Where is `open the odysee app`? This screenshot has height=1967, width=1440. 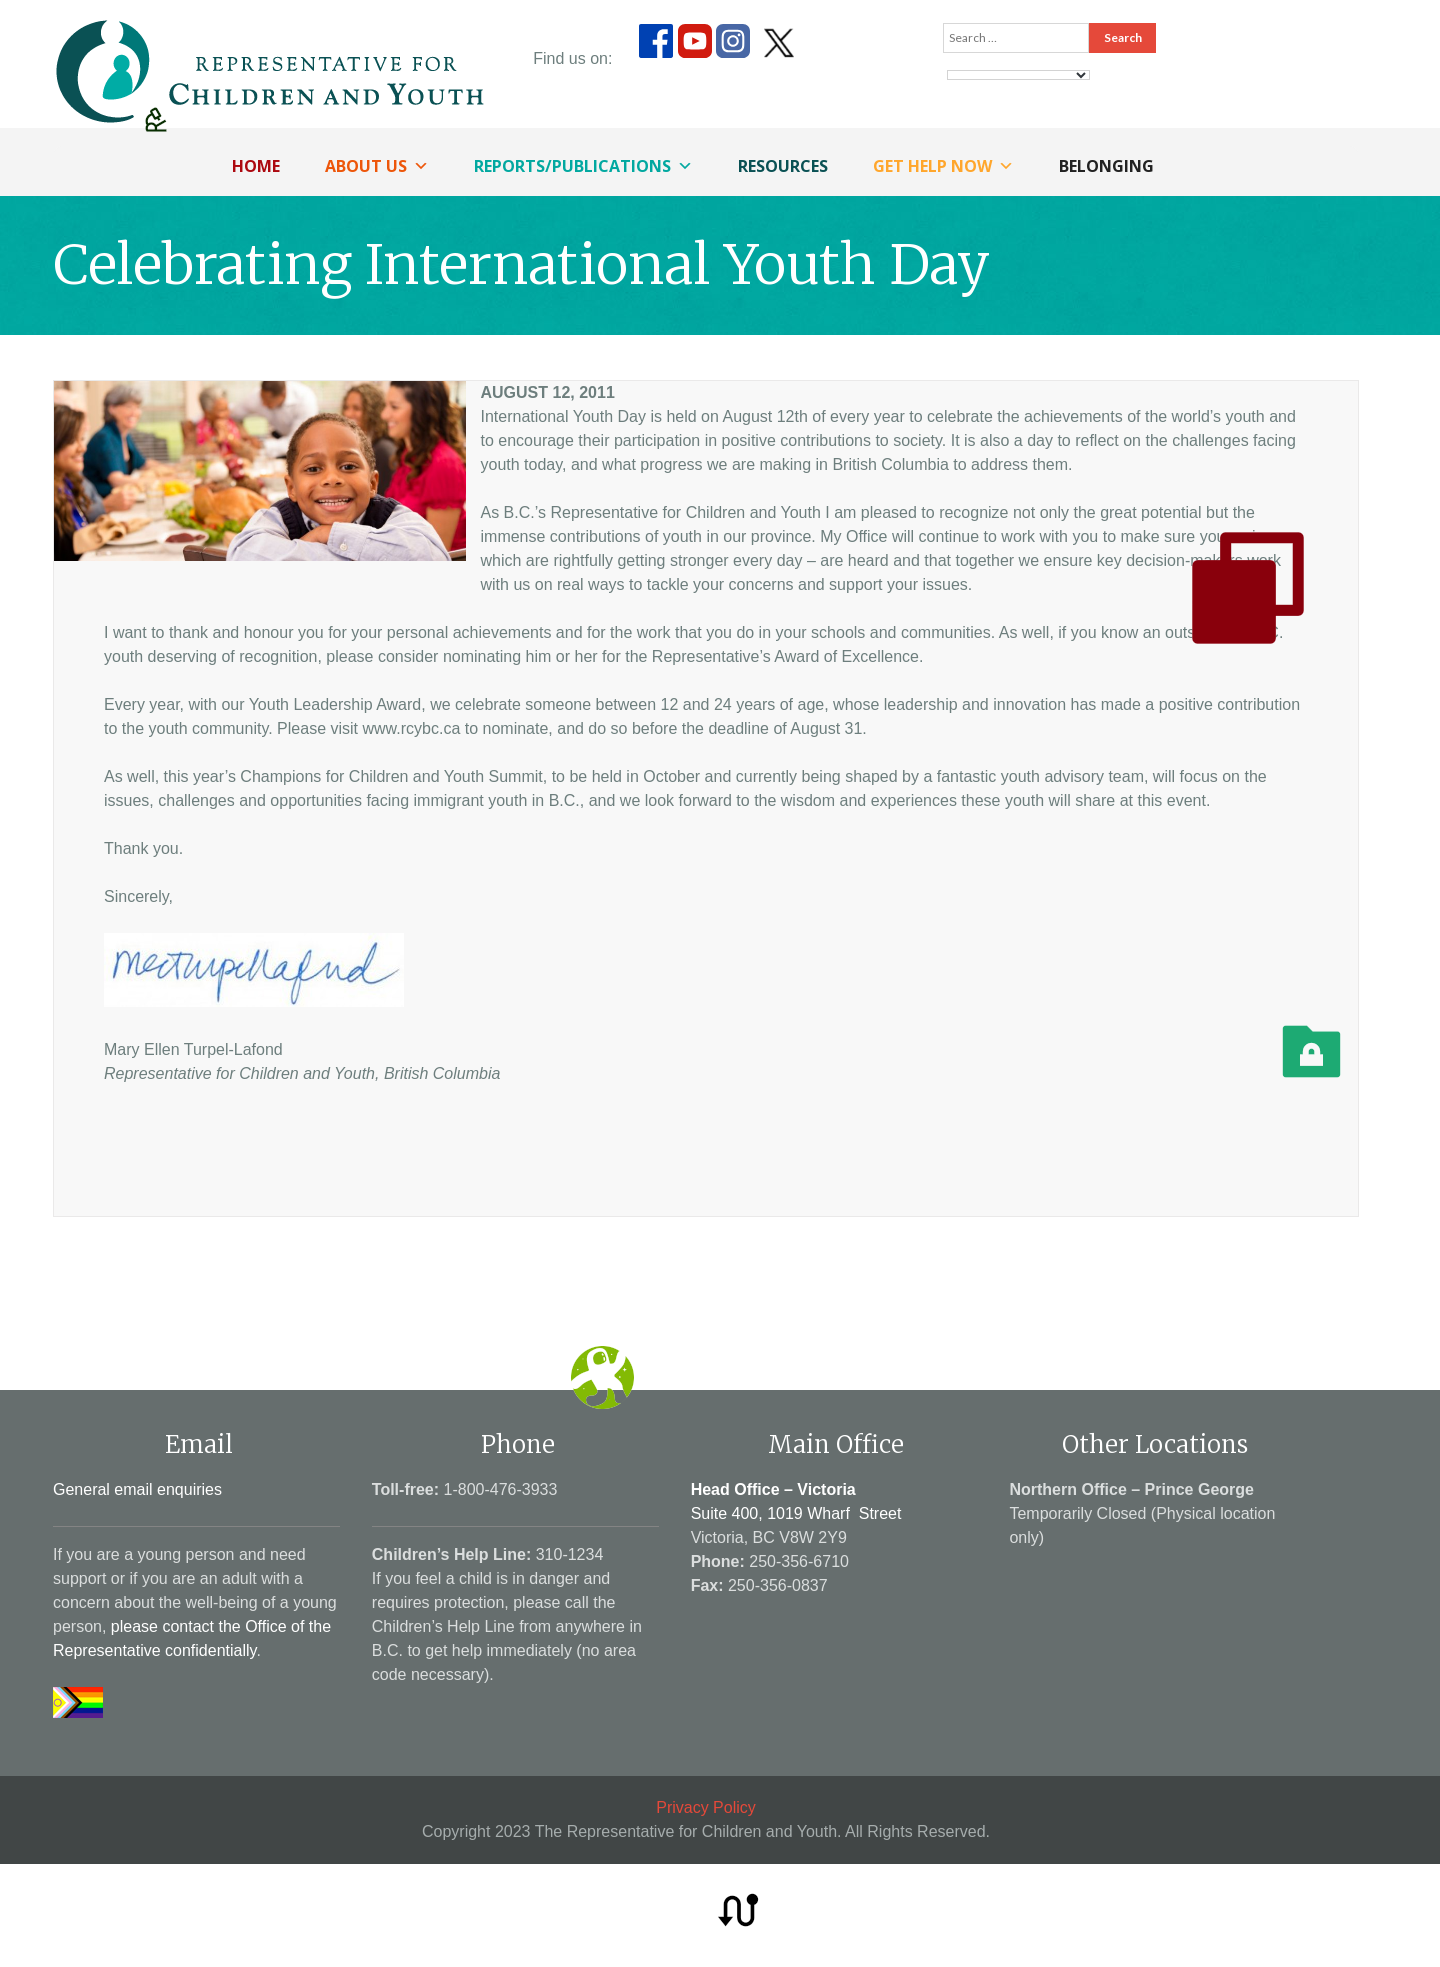 open the odysee app is located at coordinates (602, 1377).